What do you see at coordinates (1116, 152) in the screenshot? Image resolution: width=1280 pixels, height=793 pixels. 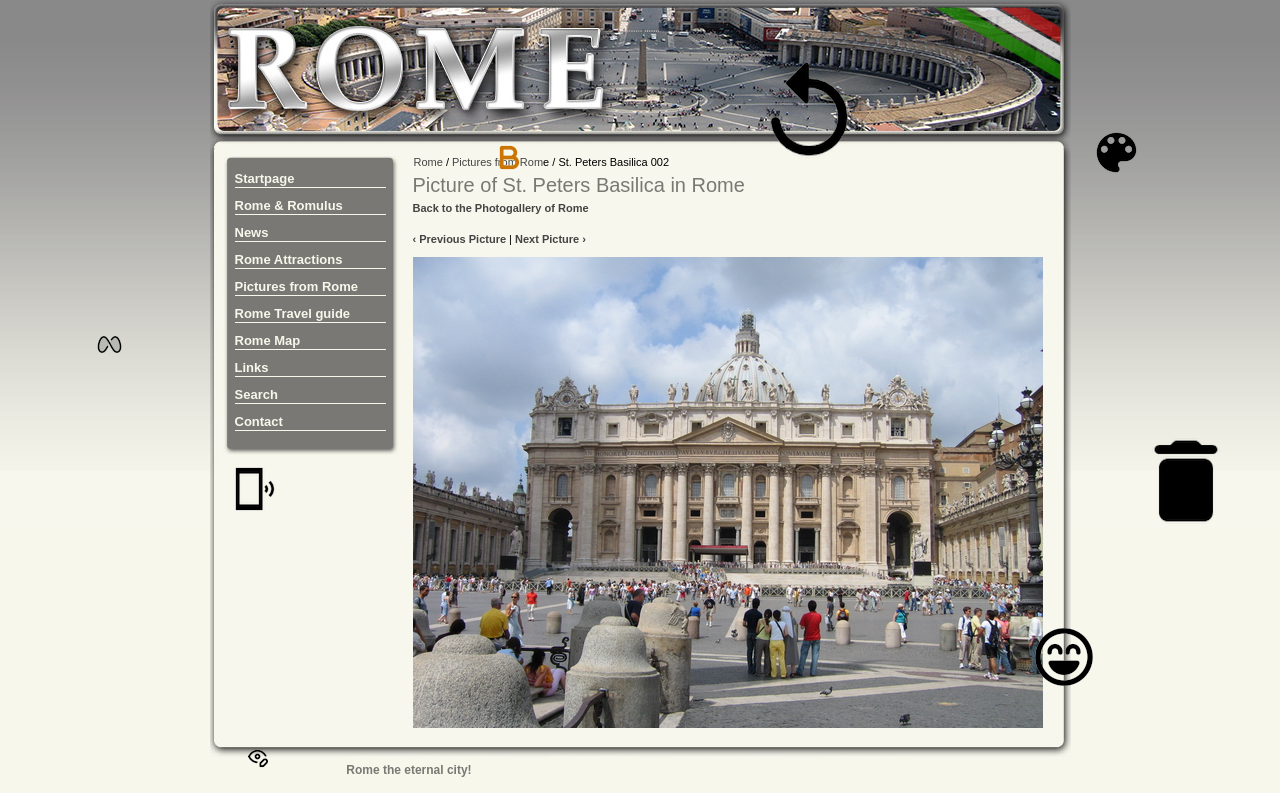 I see `access color or theme customization options` at bounding box center [1116, 152].